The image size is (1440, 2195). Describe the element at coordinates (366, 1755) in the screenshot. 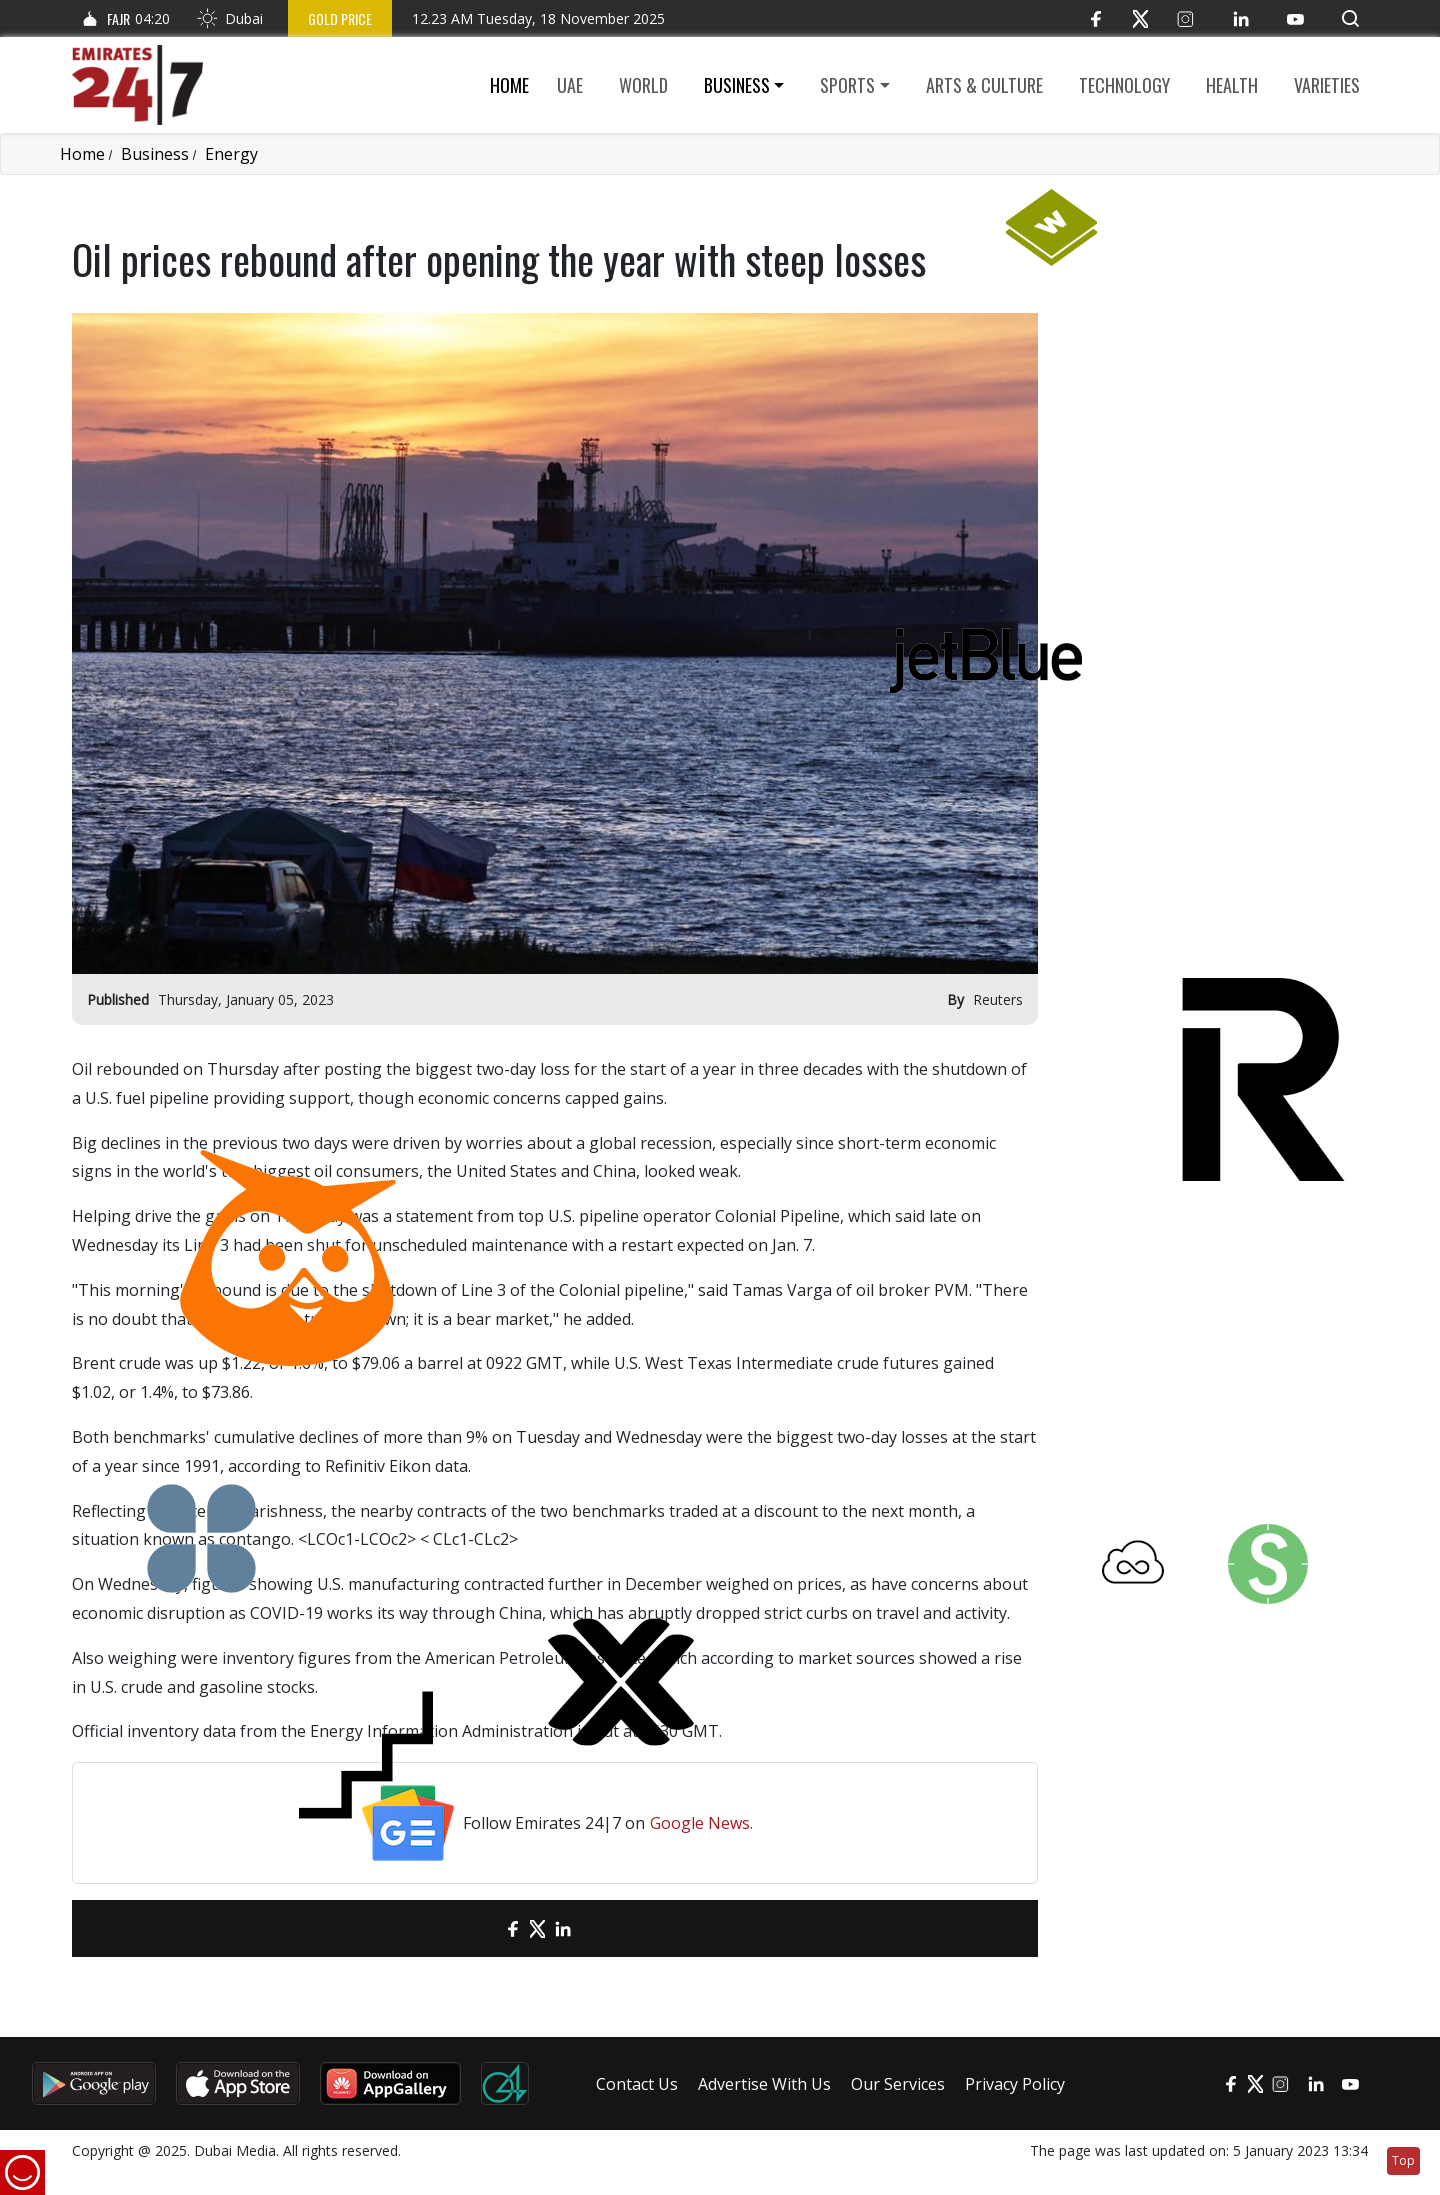

I see `open the FutureLearn online learning platform` at that location.